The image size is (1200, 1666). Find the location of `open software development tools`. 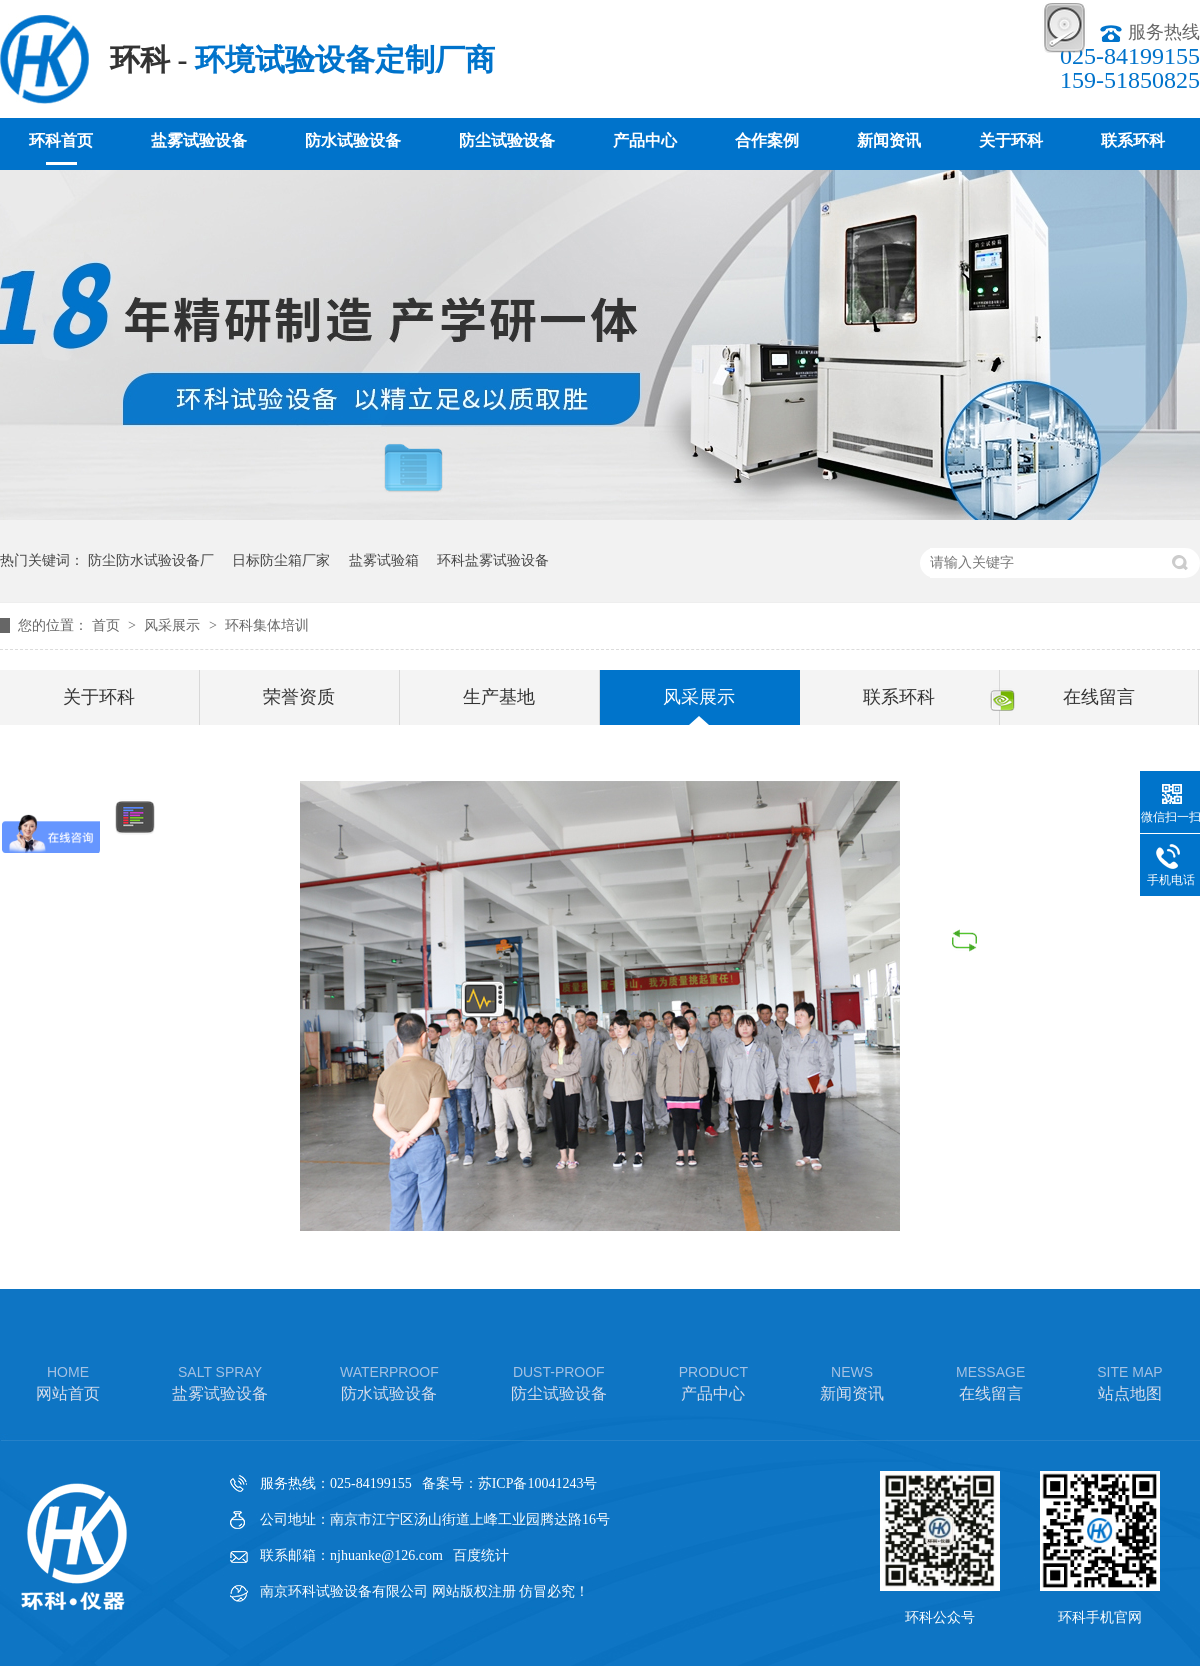

open software development tools is located at coordinates (135, 817).